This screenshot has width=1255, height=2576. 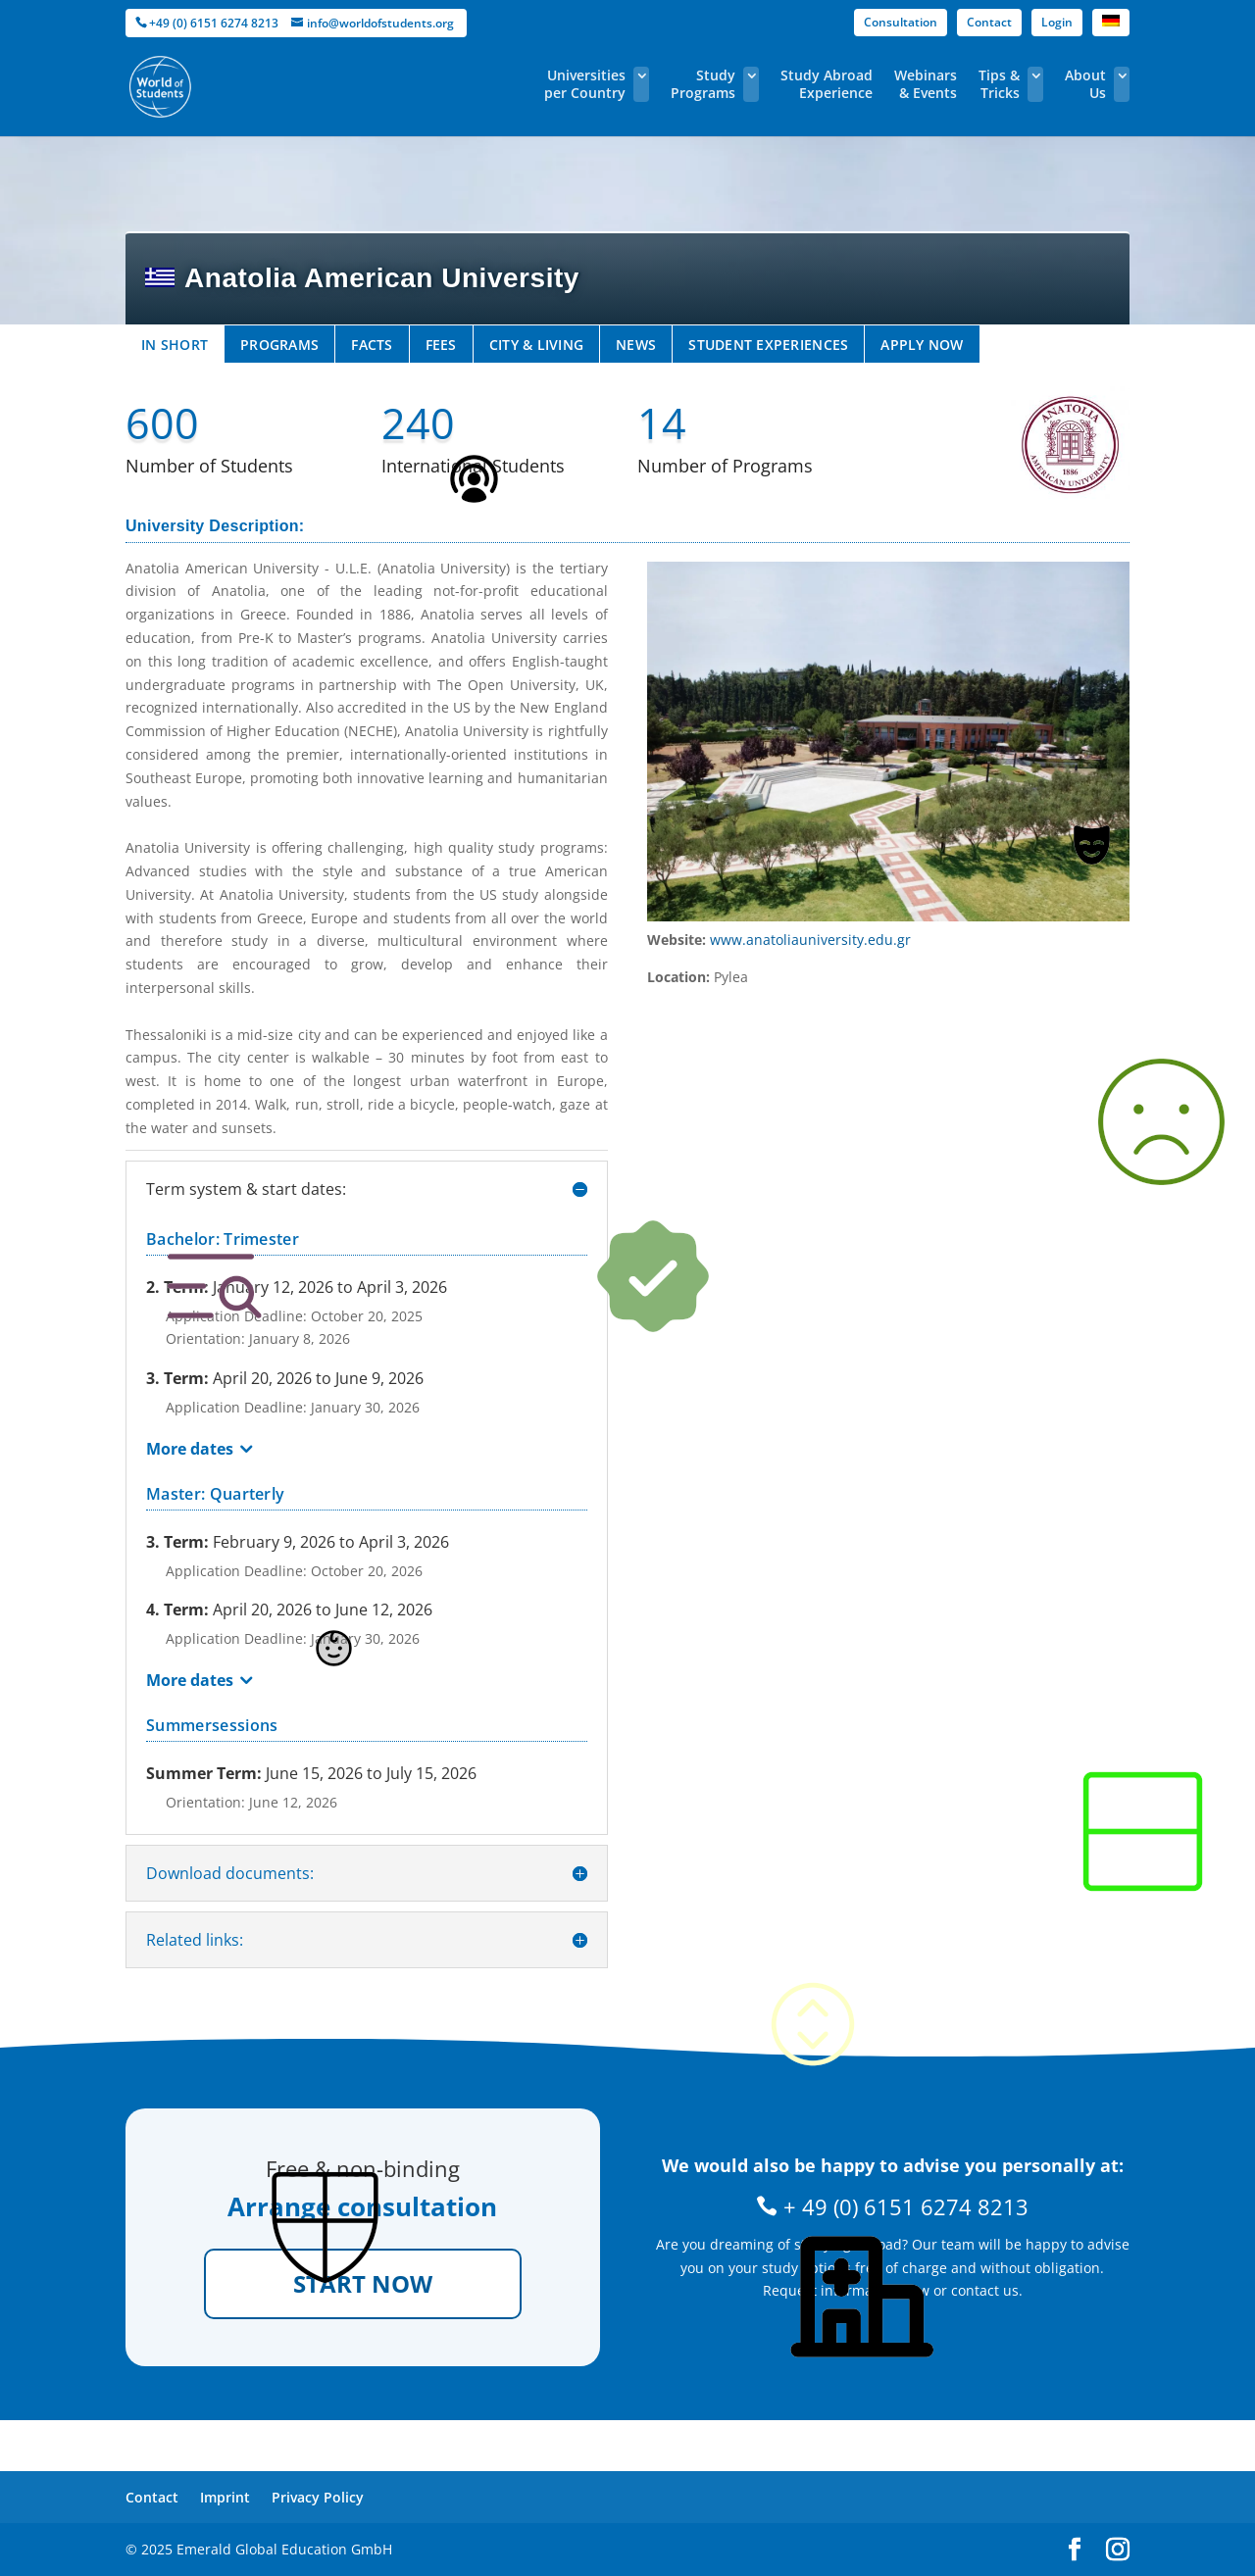 I want to click on search within a list or document, so click(x=211, y=1286).